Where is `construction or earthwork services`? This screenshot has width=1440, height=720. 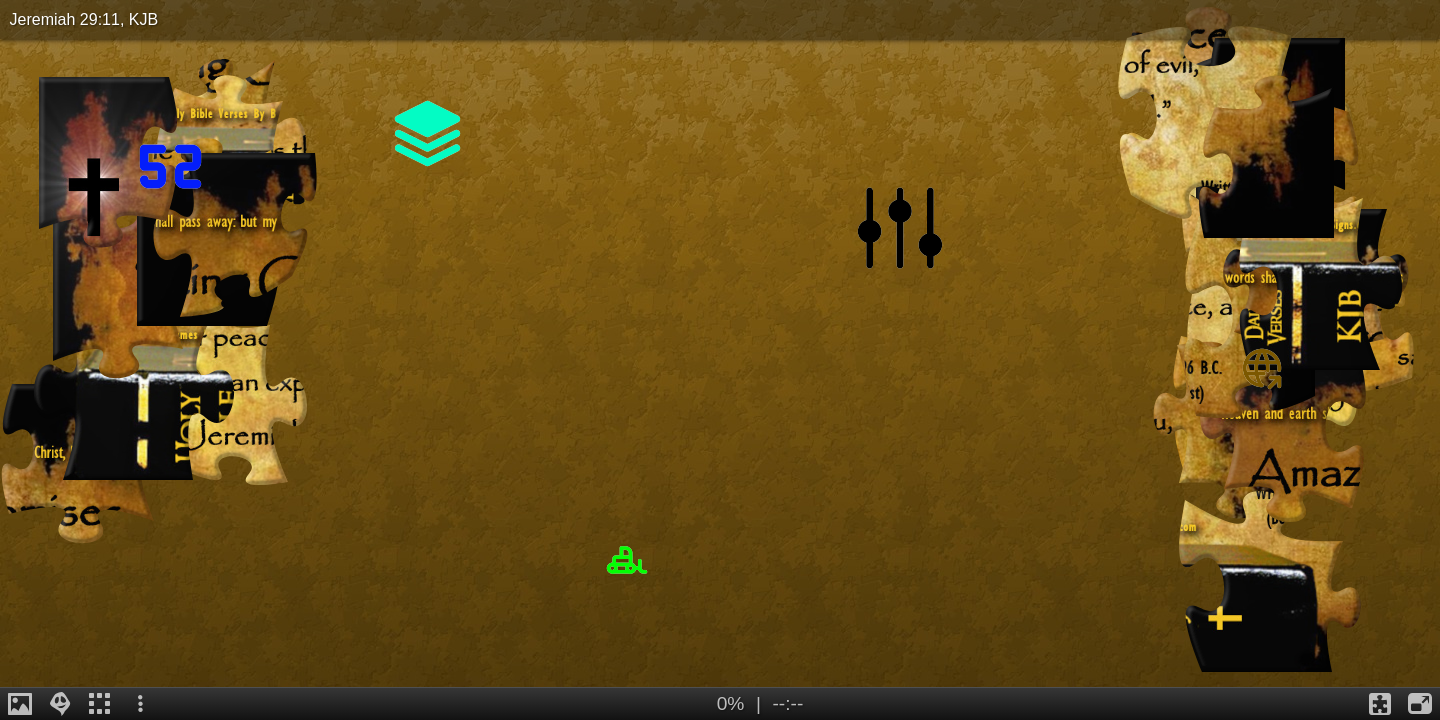 construction or earthwork services is located at coordinates (627, 559).